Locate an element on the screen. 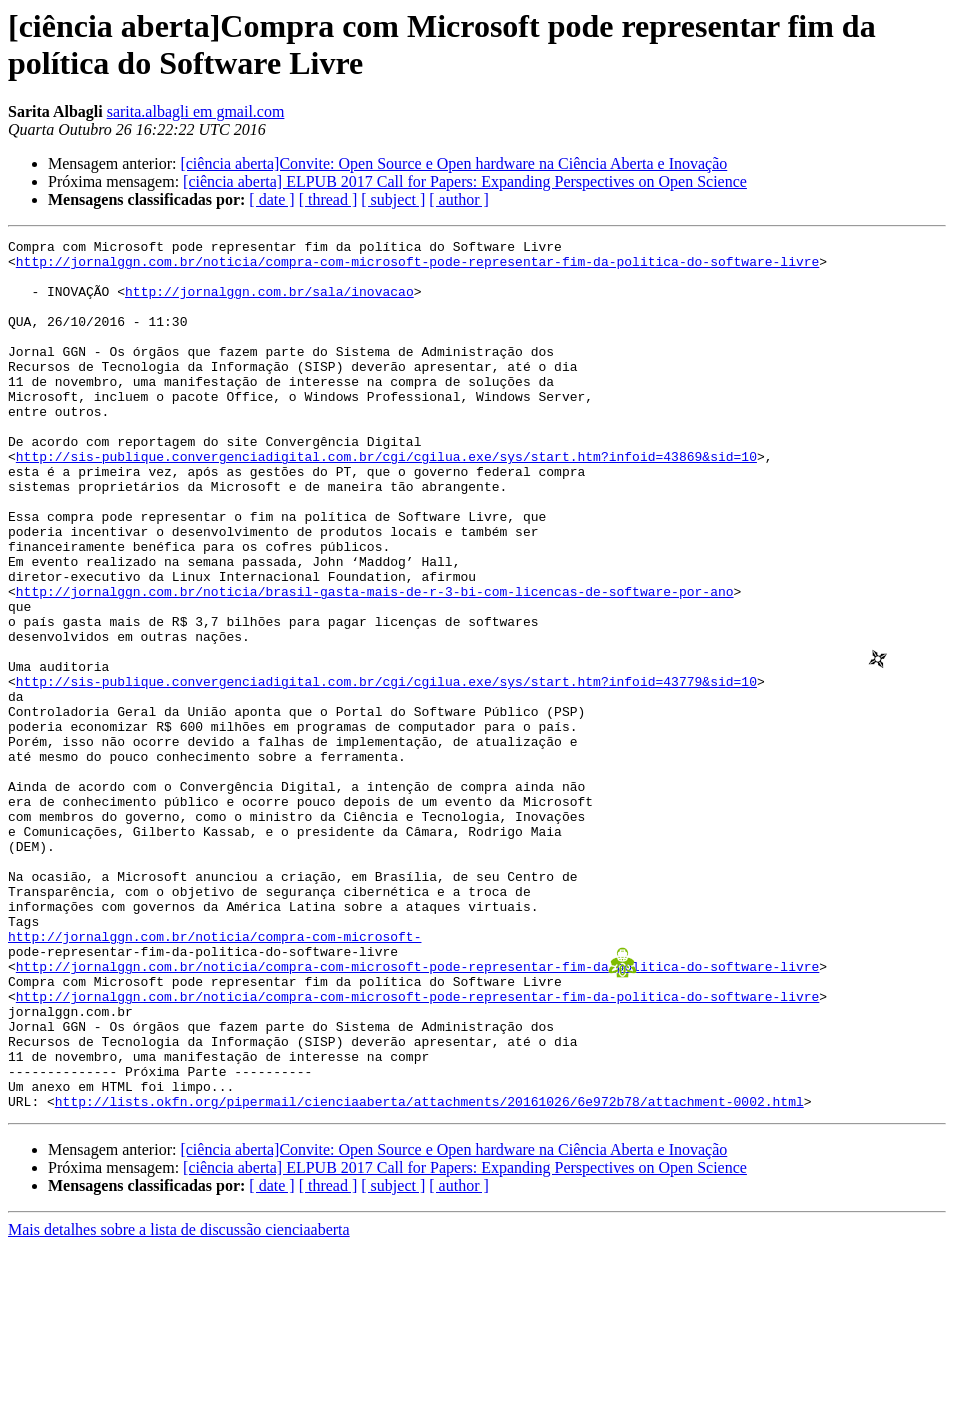 Image resolution: width=954 pixels, height=1421 pixels. view american football player profile is located at coordinates (622, 961).